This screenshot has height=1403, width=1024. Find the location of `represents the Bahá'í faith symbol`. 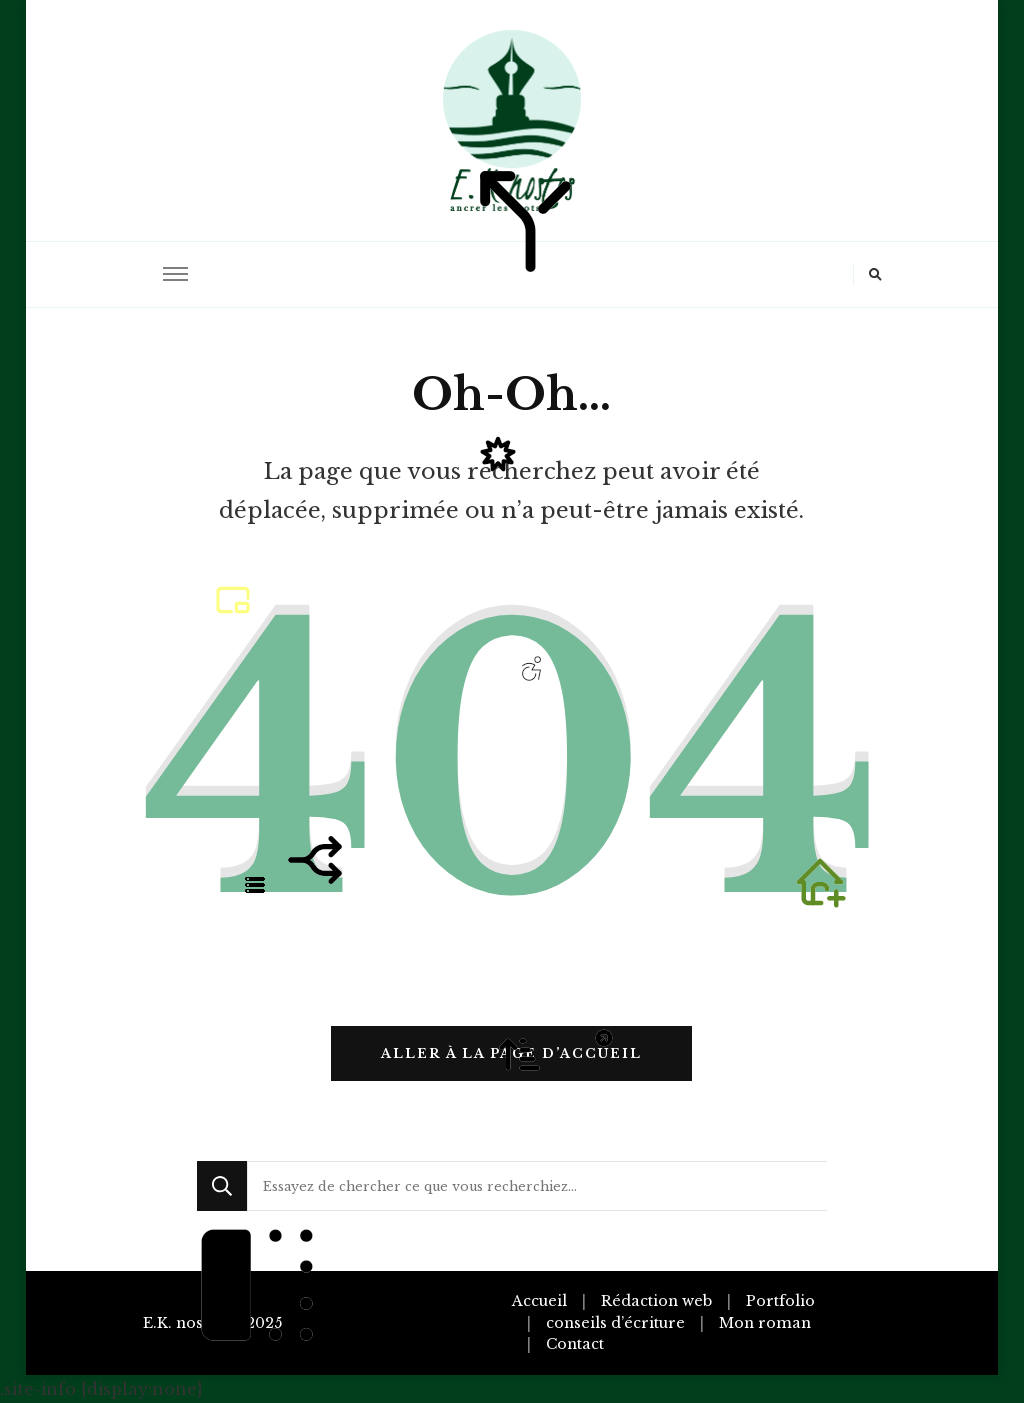

represents the Bahá'í faith symbol is located at coordinates (498, 454).